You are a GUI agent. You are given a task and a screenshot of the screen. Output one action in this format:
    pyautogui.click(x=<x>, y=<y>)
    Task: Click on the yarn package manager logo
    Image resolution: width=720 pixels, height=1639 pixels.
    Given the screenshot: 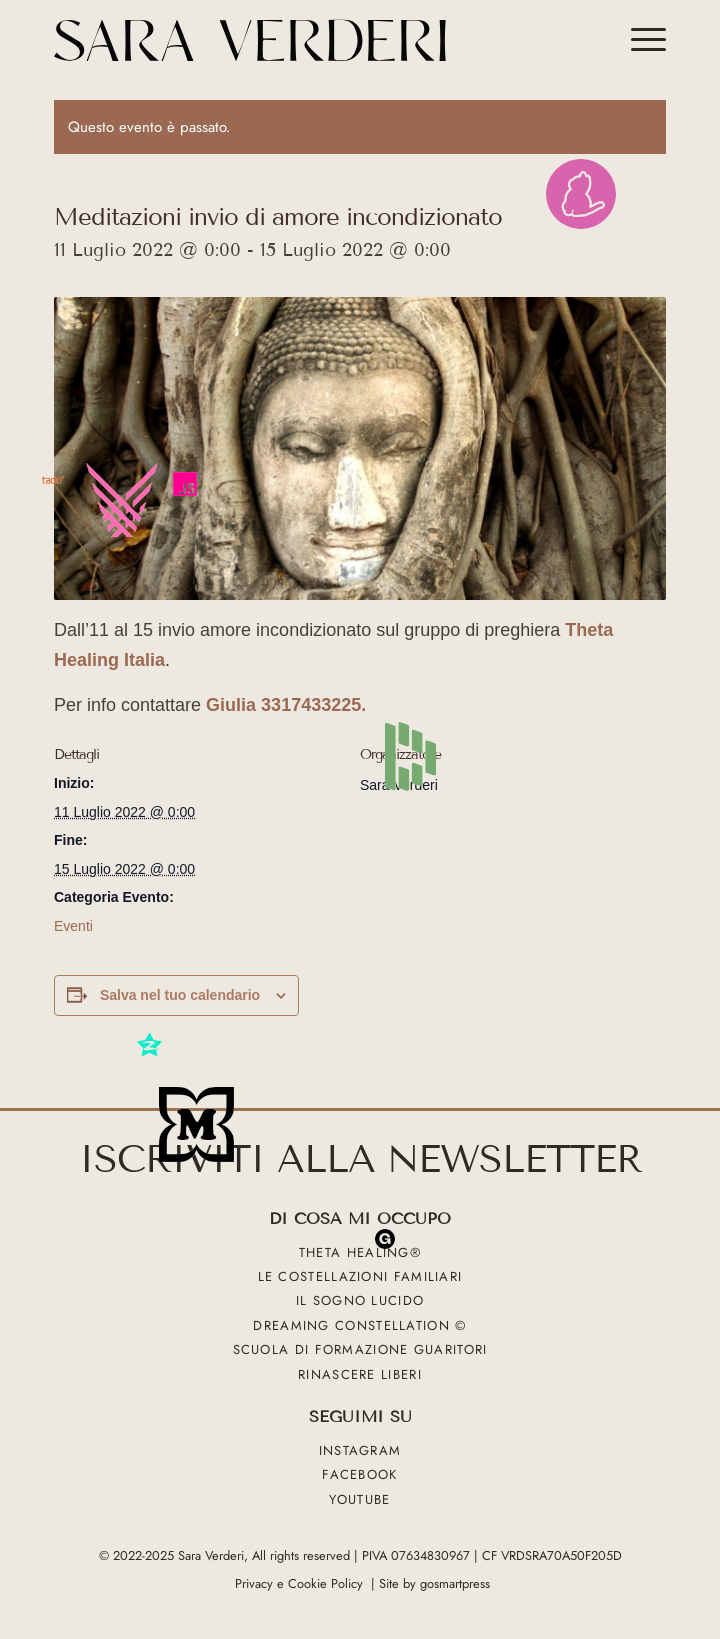 What is the action you would take?
    pyautogui.click(x=581, y=194)
    